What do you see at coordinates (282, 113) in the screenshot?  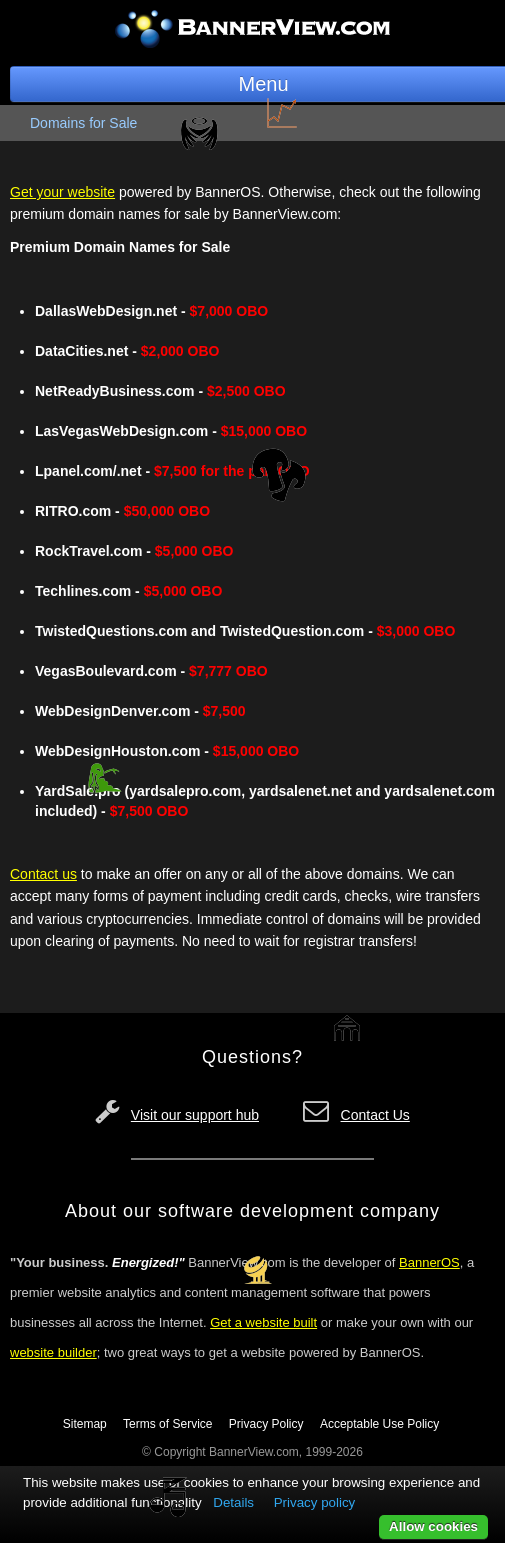 I see `view analytics or statistics` at bounding box center [282, 113].